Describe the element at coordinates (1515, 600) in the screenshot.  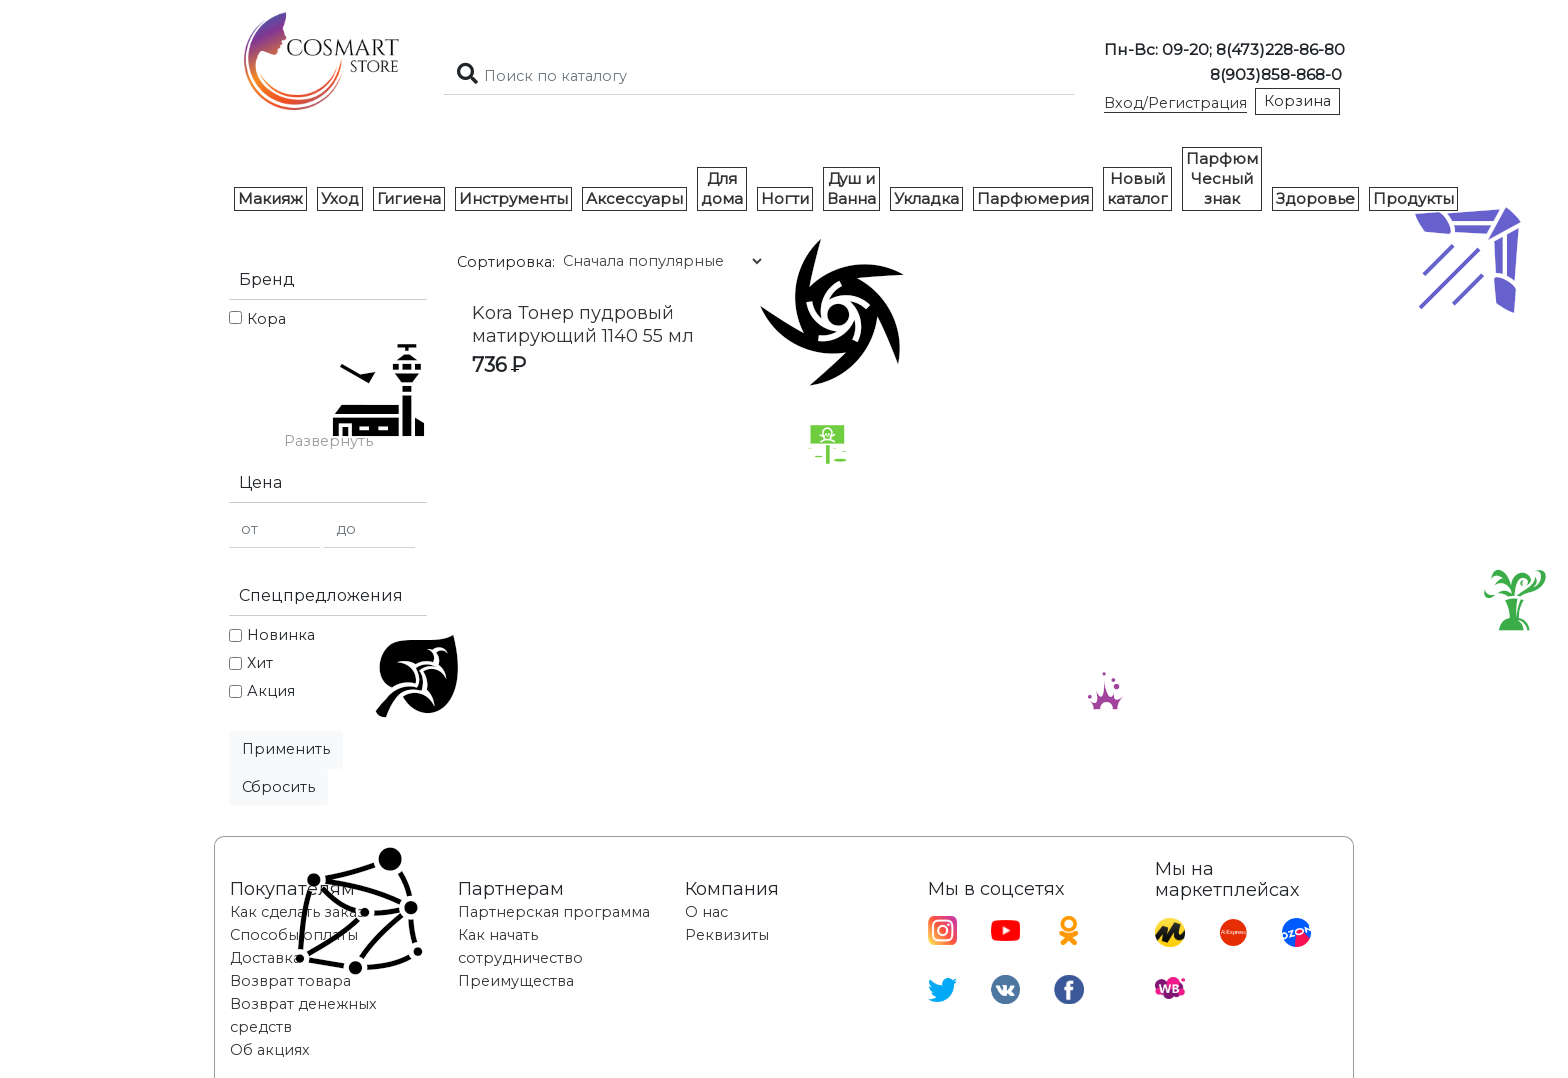
I see `potion or magical item in inventory` at that location.